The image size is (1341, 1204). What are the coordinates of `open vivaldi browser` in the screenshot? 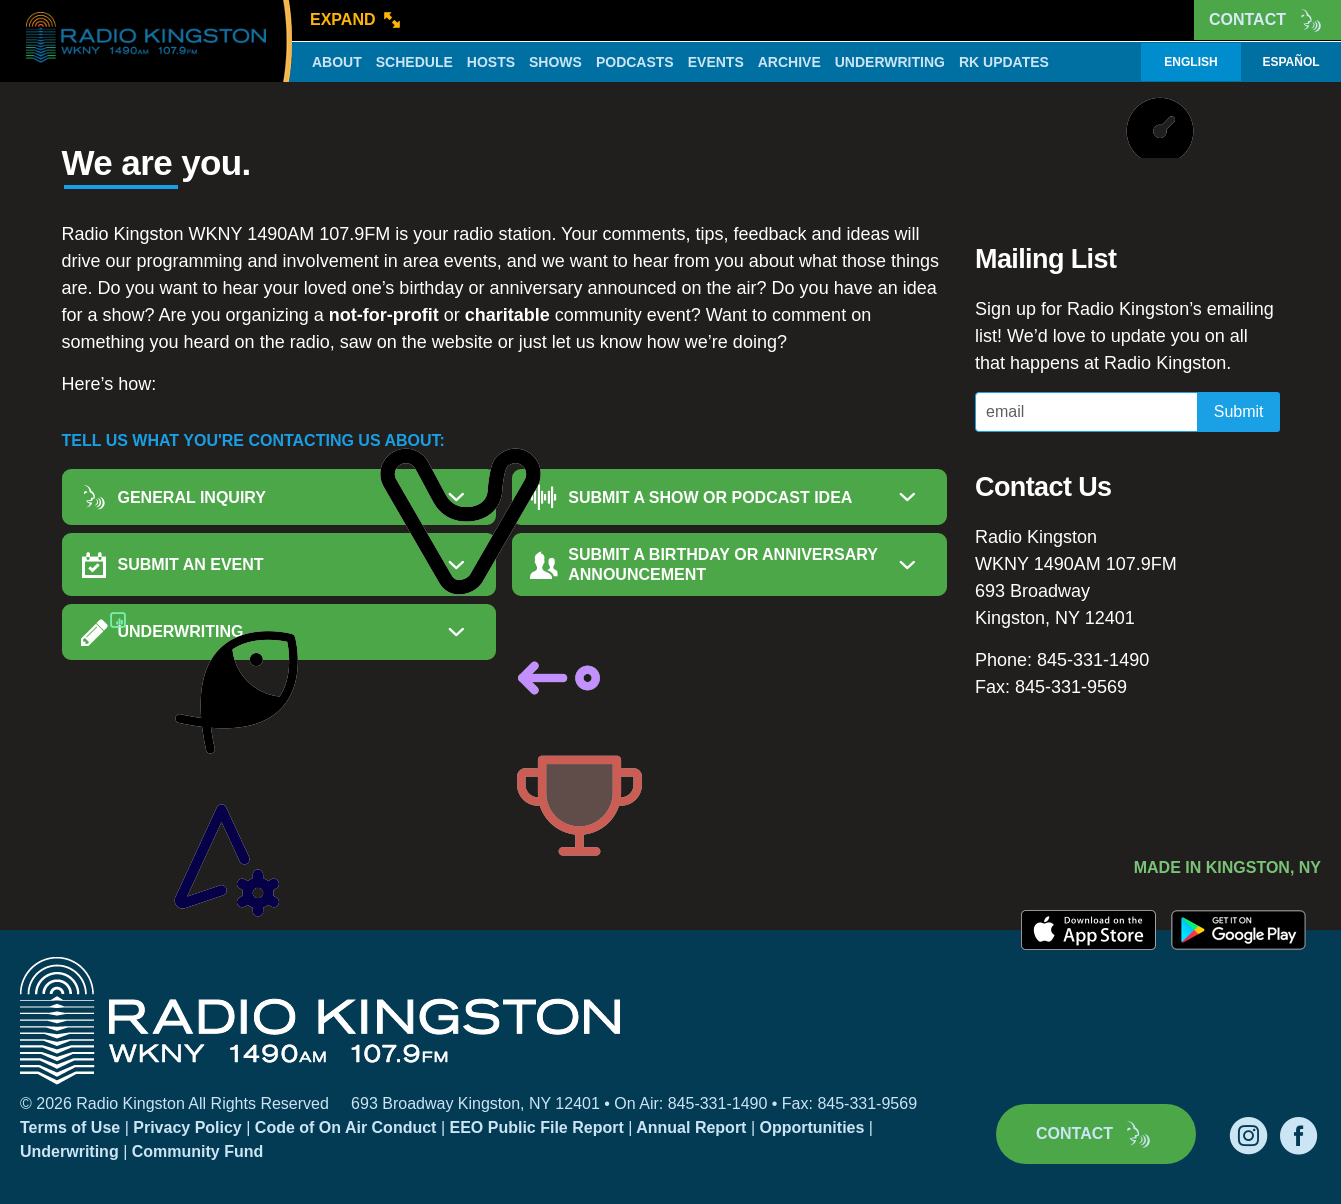 It's located at (460, 521).